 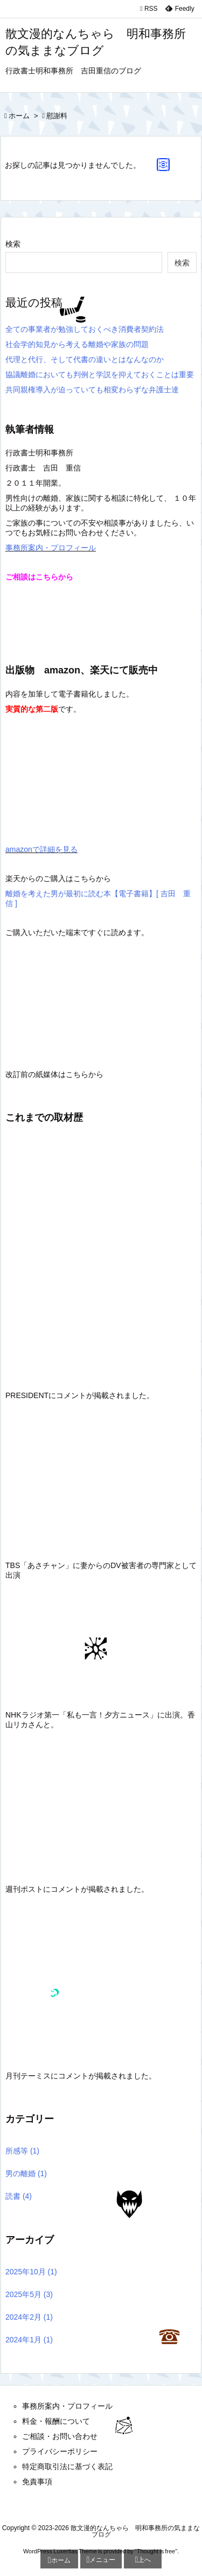 I want to click on contact customer support via phone, so click(x=169, y=2336).